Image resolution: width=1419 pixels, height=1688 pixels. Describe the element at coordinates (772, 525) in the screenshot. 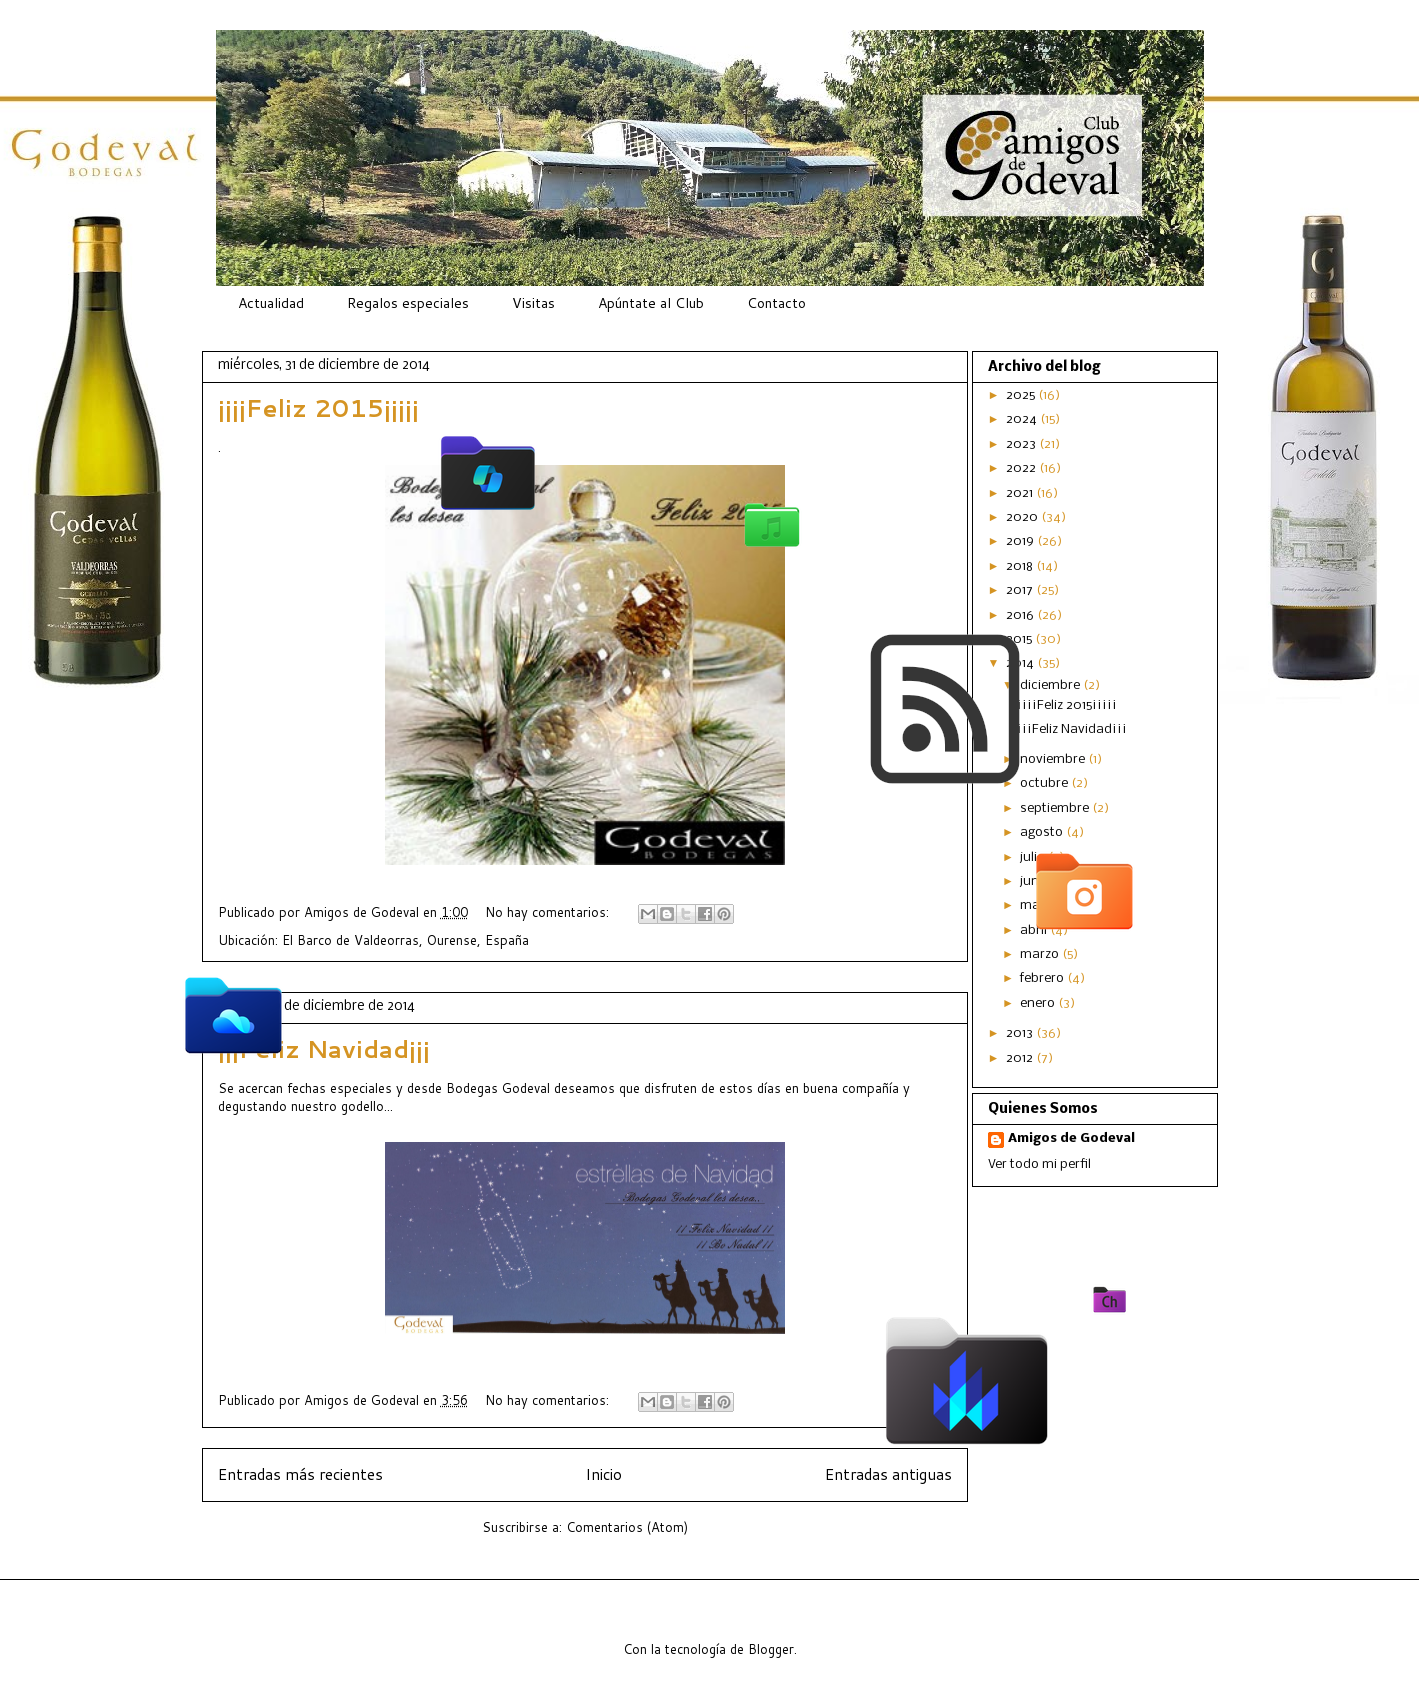

I see `open your music files folder` at that location.